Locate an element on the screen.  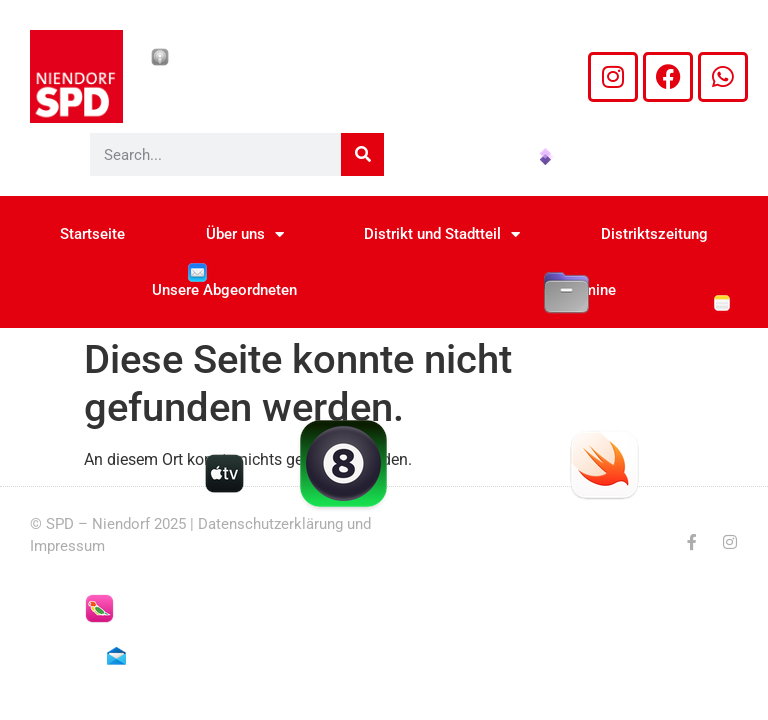
open the Apple TV app is located at coordinates (224, 473).